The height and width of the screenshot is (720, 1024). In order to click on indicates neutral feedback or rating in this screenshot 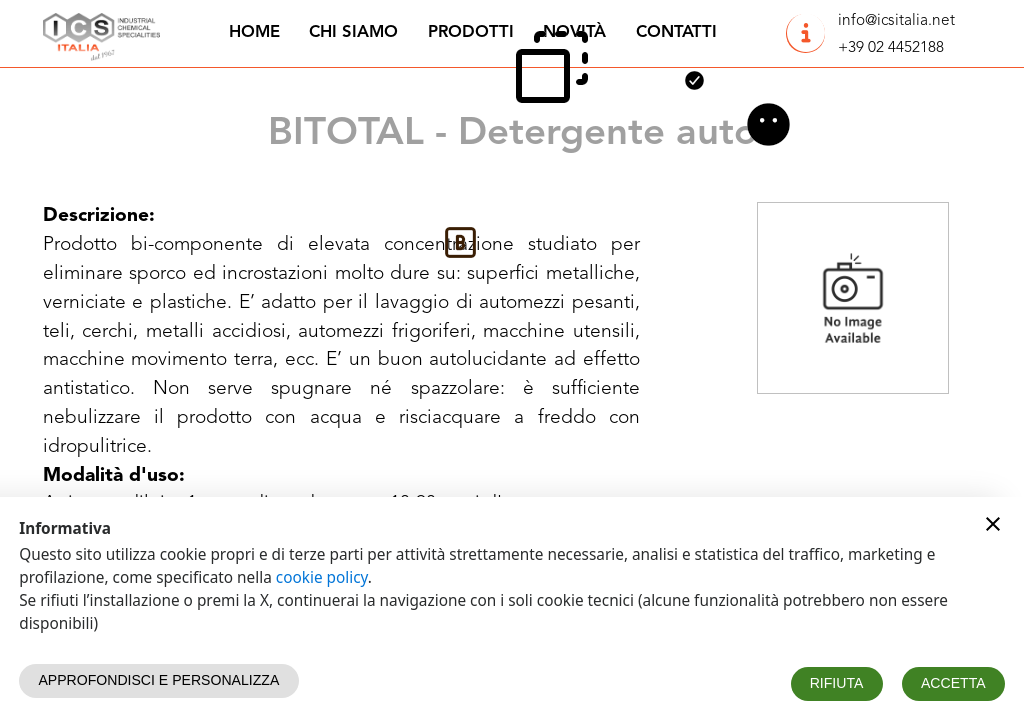, I will do `click(768, 124)`.